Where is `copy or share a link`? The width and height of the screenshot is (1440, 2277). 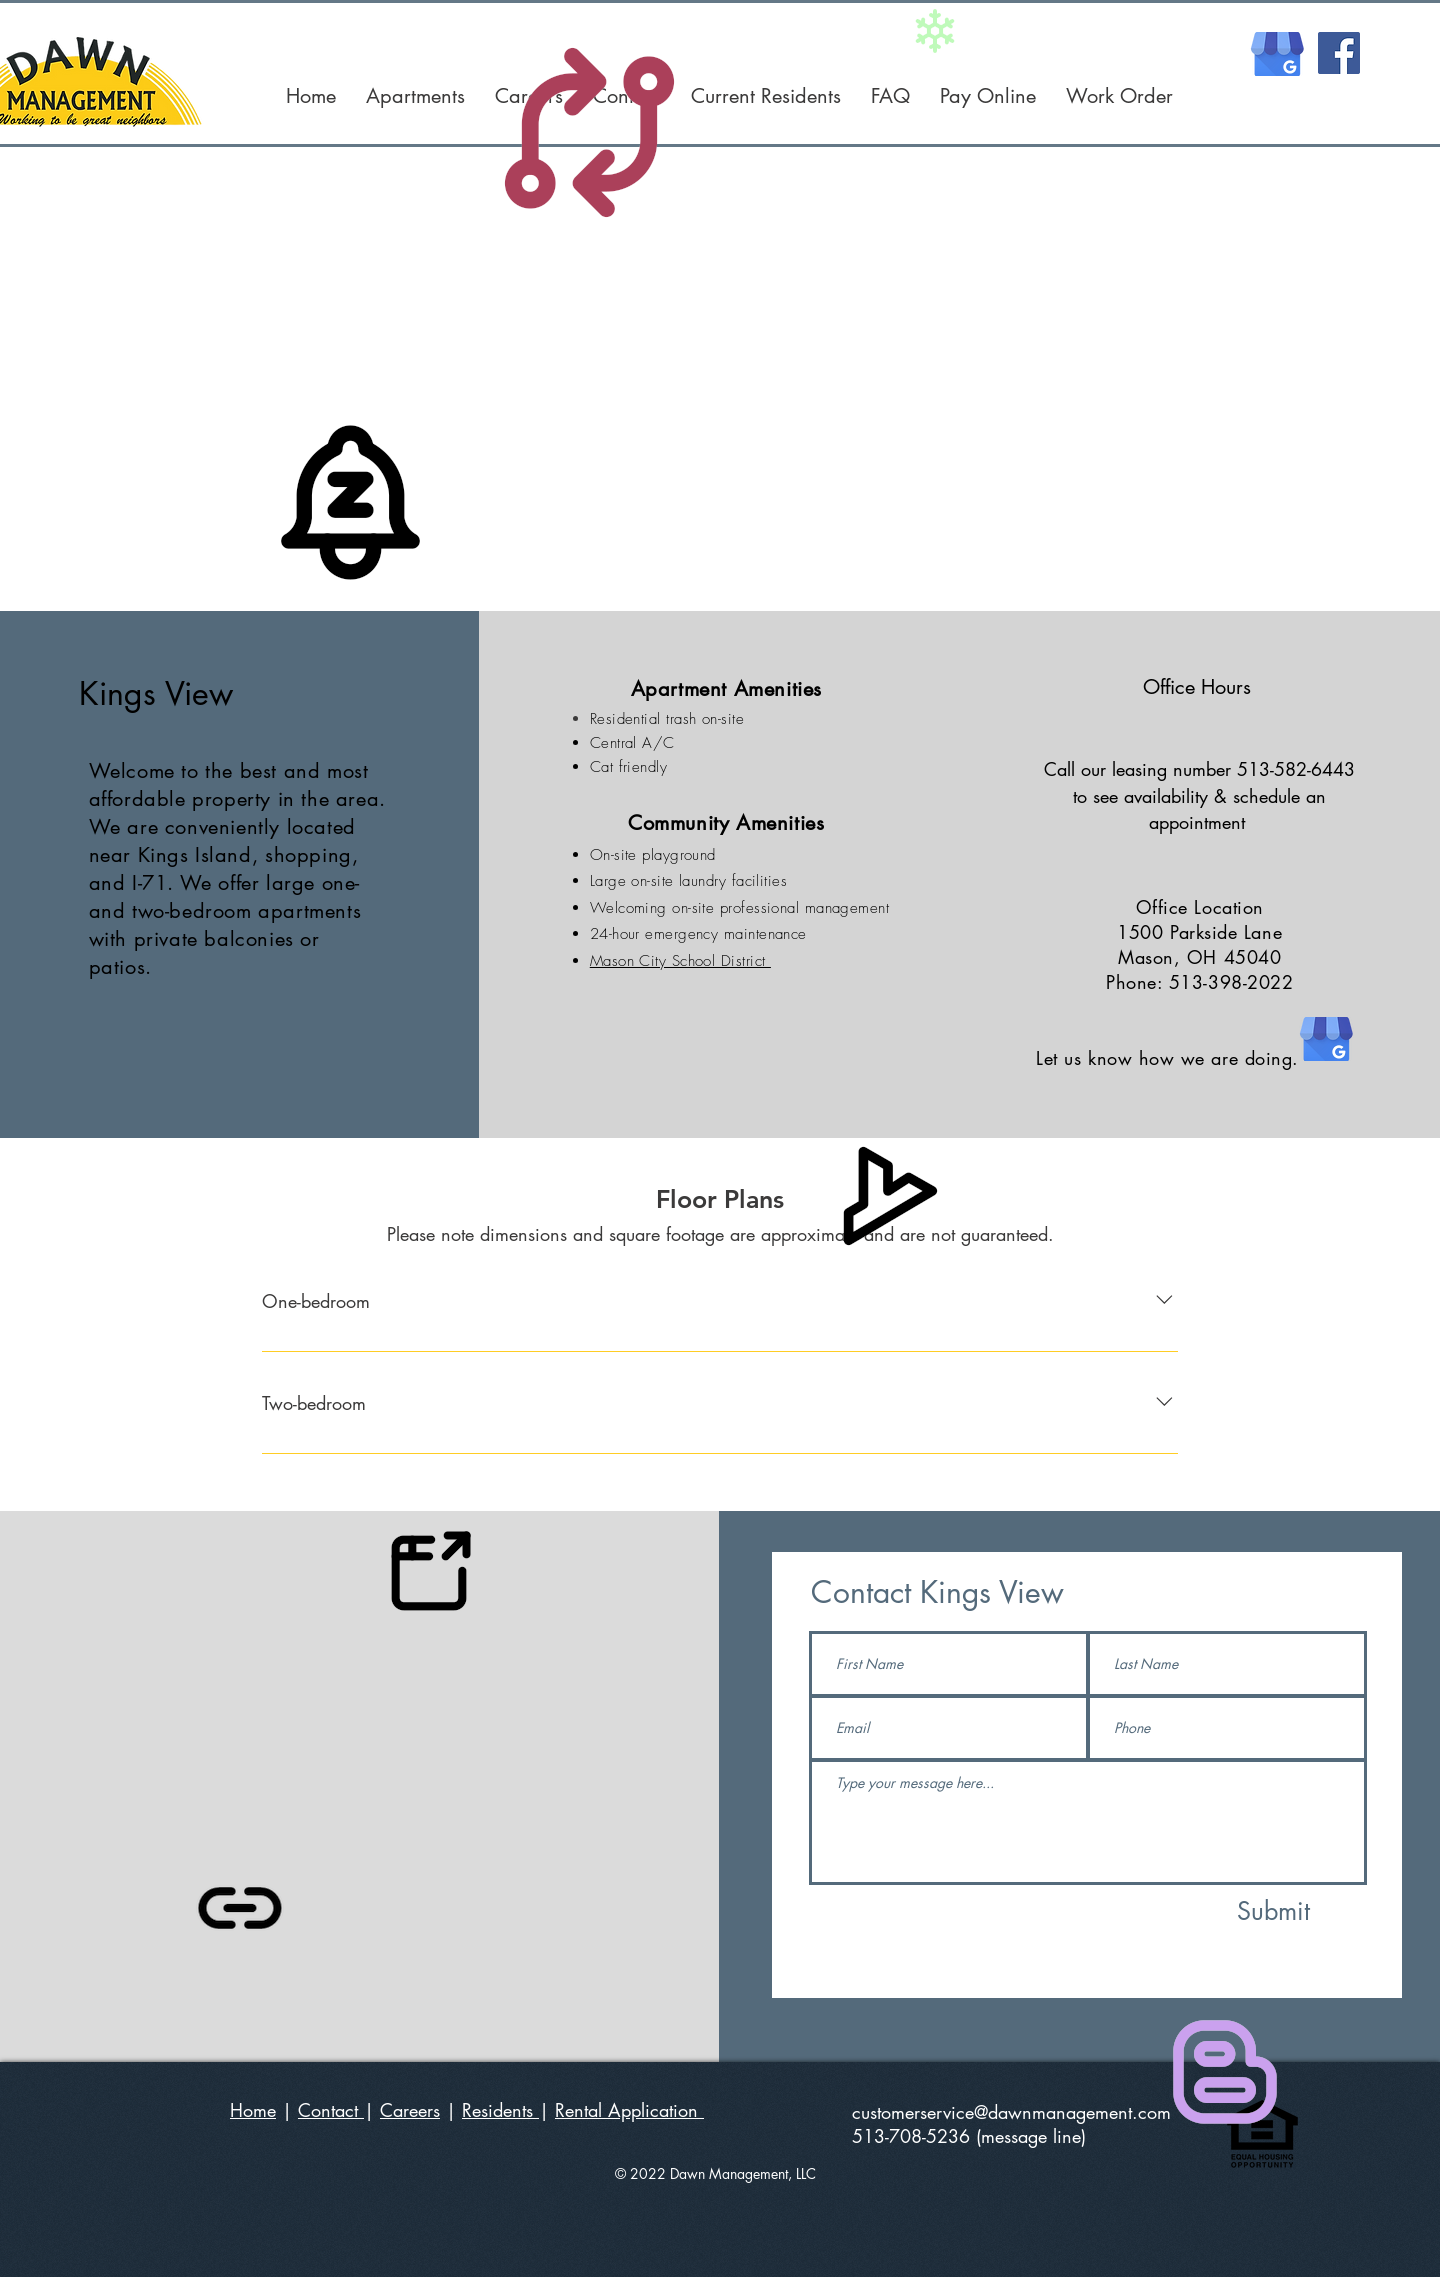 copy or share a link is located at coordinates (240, 1908).